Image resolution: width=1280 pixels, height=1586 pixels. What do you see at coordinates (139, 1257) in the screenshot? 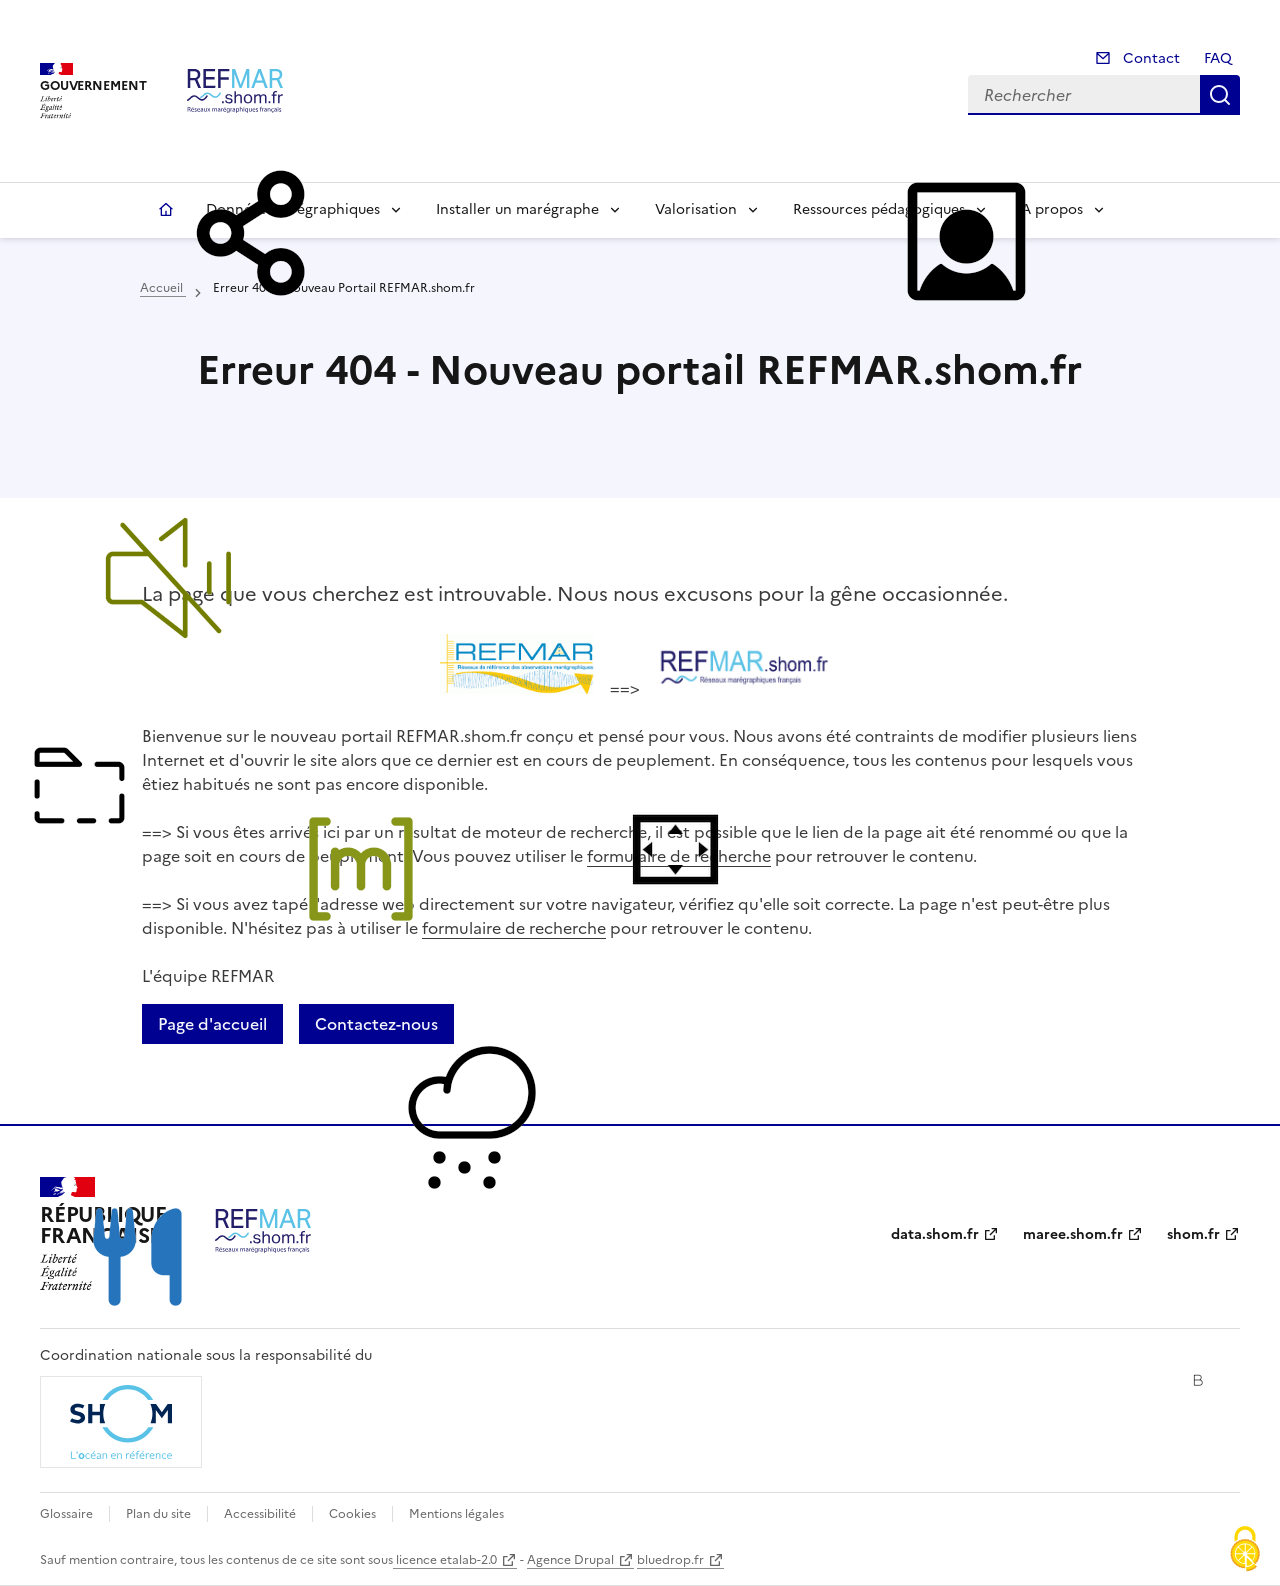
I see `find nearby restaurants or dining options` at bounding box center [139, 1257].